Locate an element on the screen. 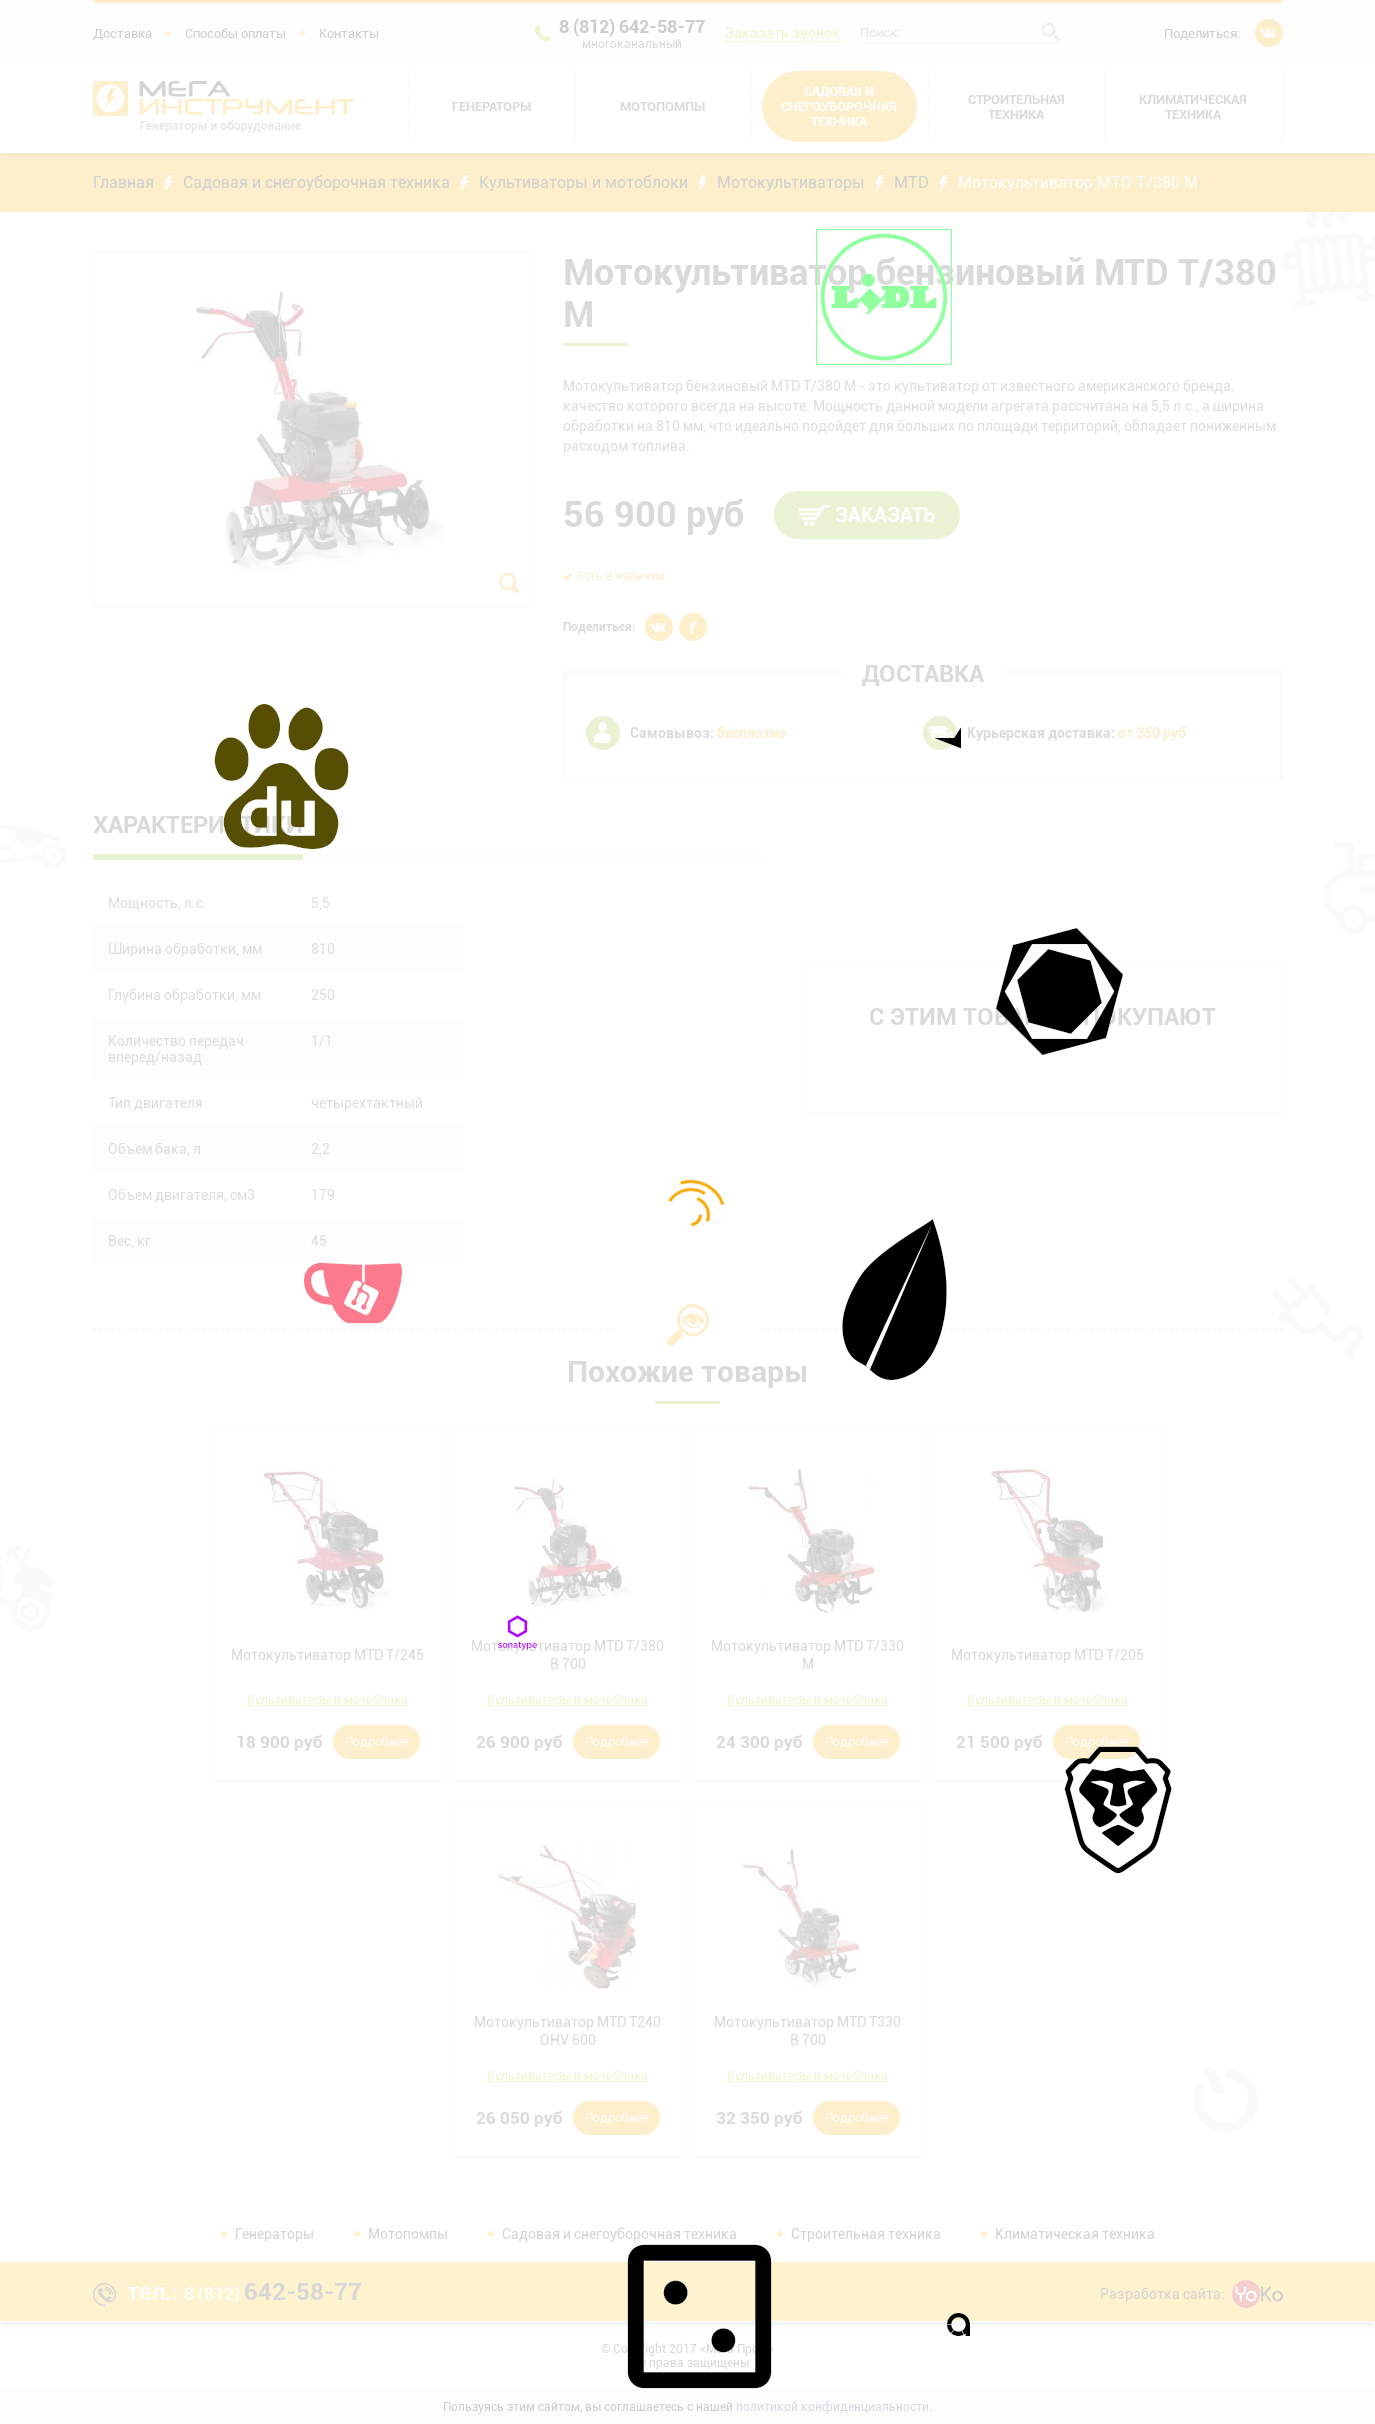  open the Lidl shopping app is located at coordinates (884, 297).